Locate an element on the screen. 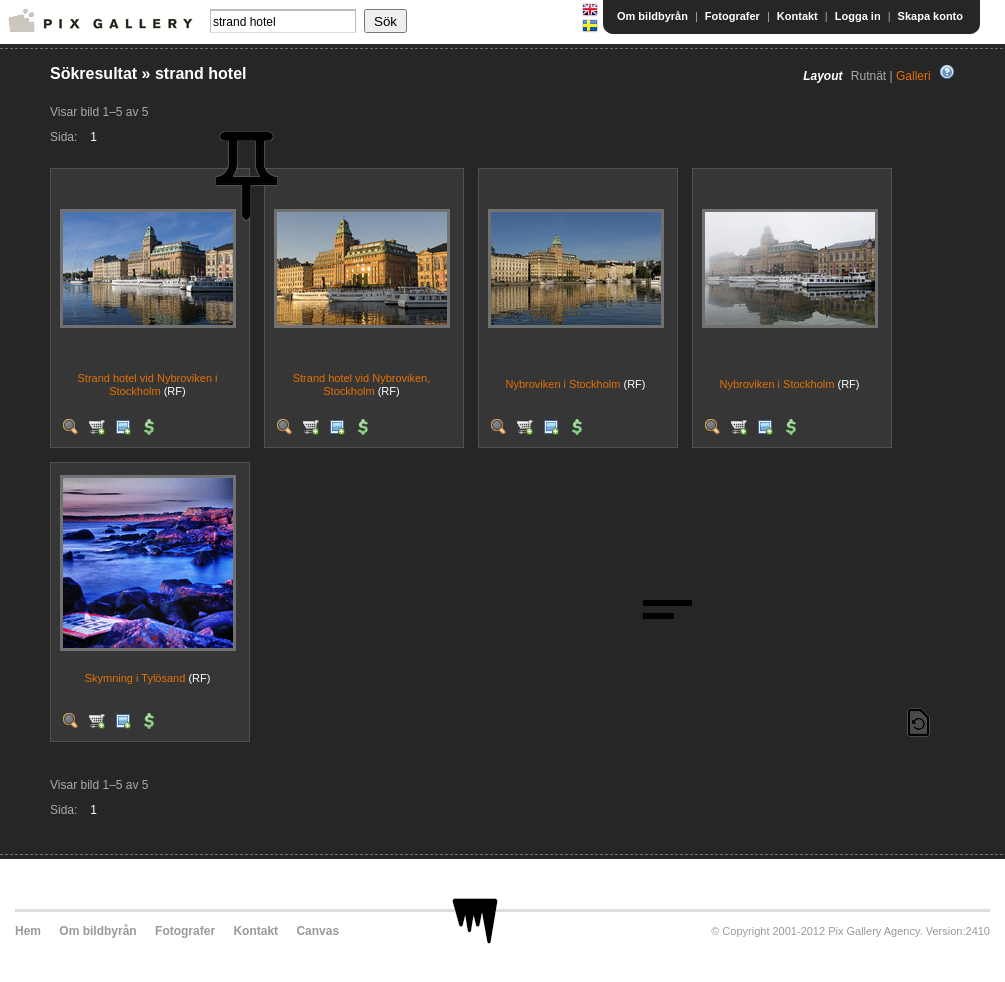 The height and width of the screenshot is (982, 1005). pin an item to keep it visible is located at coordinates (246, 176).